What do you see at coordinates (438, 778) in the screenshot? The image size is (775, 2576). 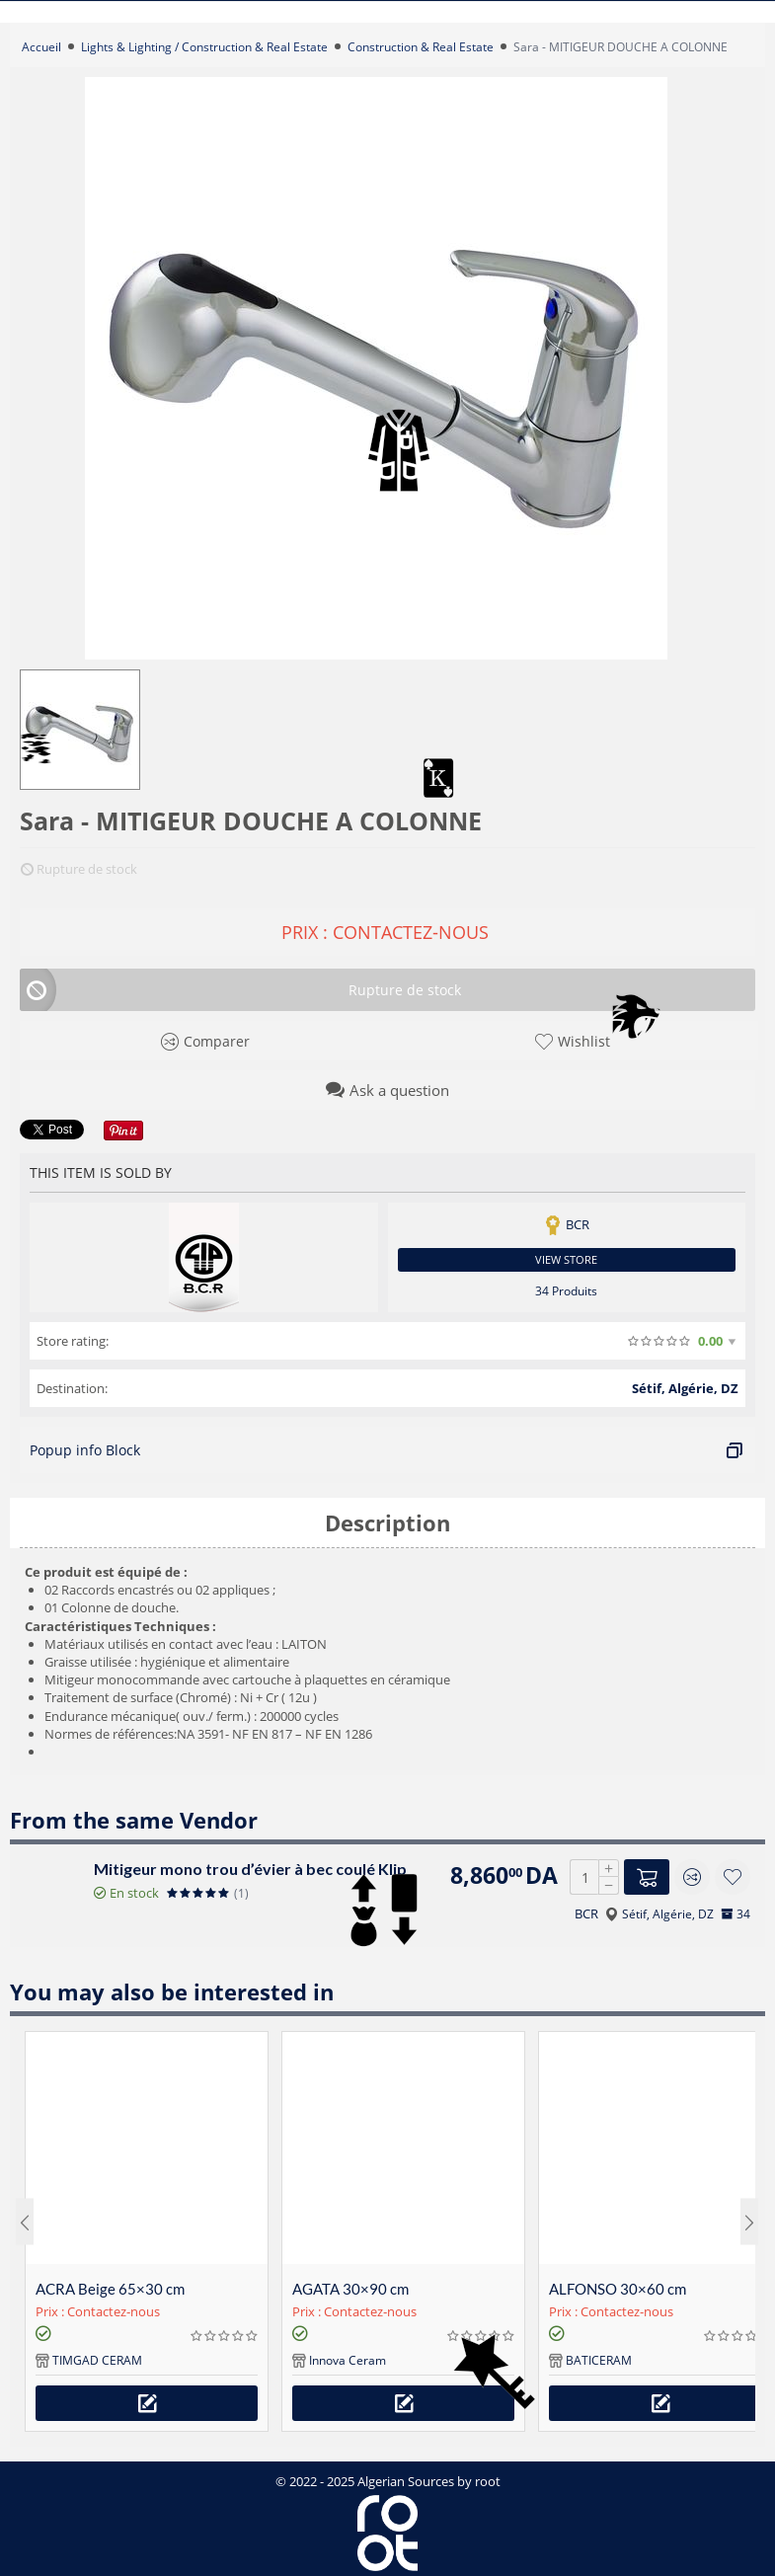 I see `king of spades playing card` at bounding box center [438, 778].